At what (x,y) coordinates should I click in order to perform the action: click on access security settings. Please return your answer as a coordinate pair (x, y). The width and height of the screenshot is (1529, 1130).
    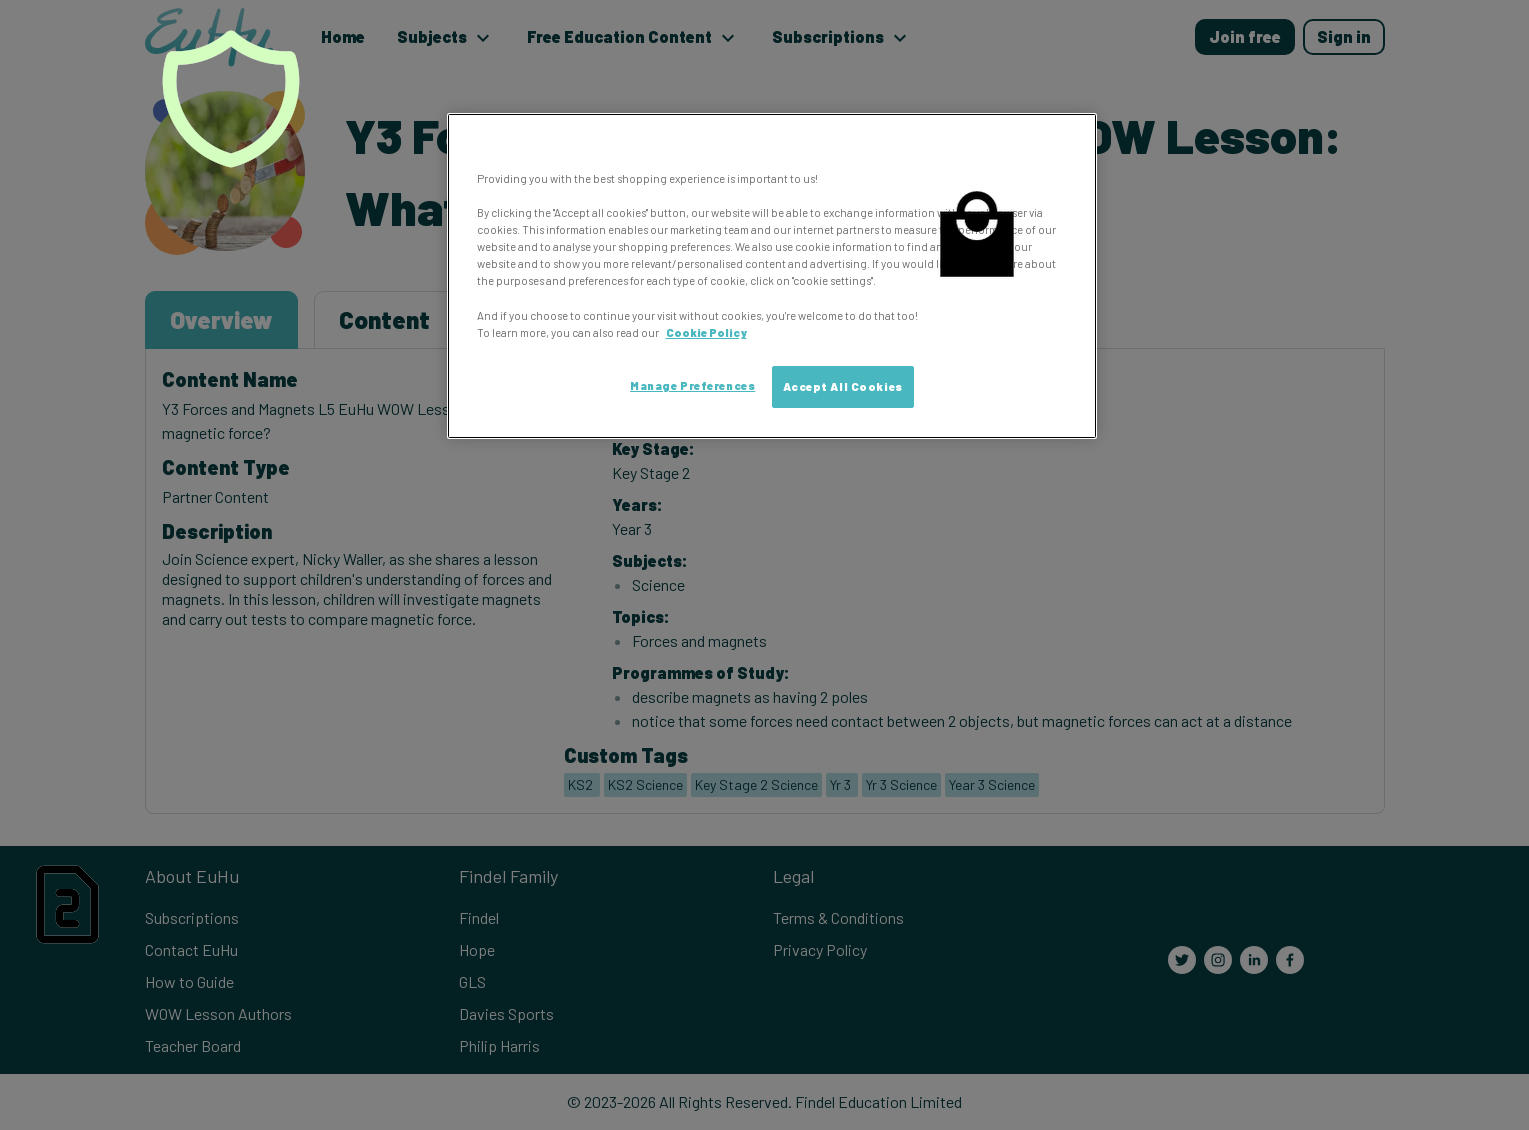
    Looking at the image, I should click on (231, 99).